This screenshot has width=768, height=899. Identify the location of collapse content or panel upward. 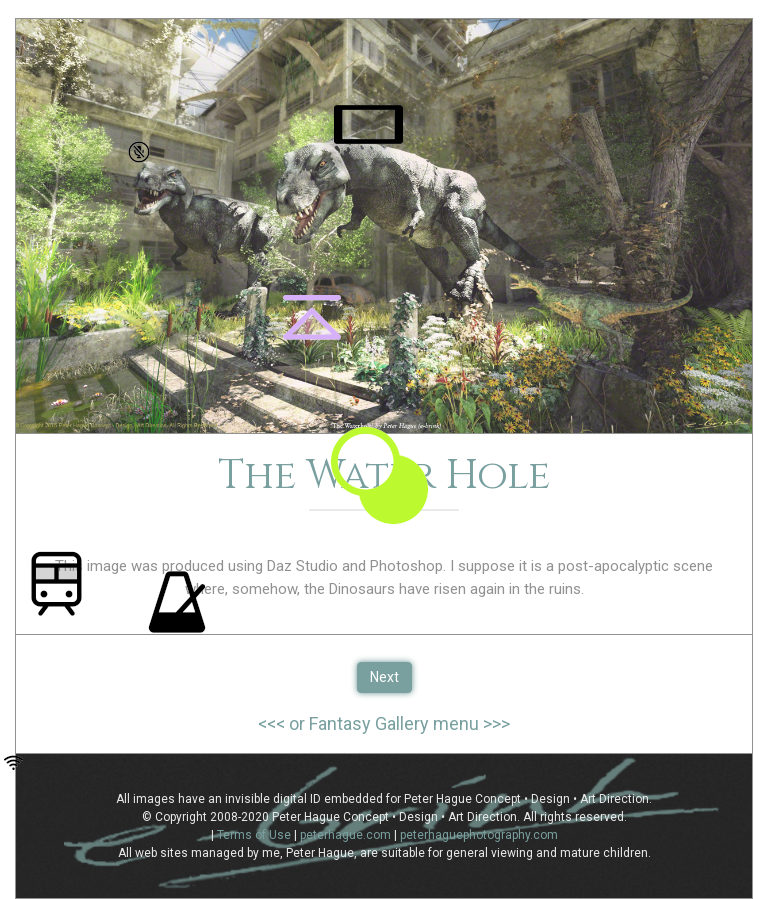
(312, 316).